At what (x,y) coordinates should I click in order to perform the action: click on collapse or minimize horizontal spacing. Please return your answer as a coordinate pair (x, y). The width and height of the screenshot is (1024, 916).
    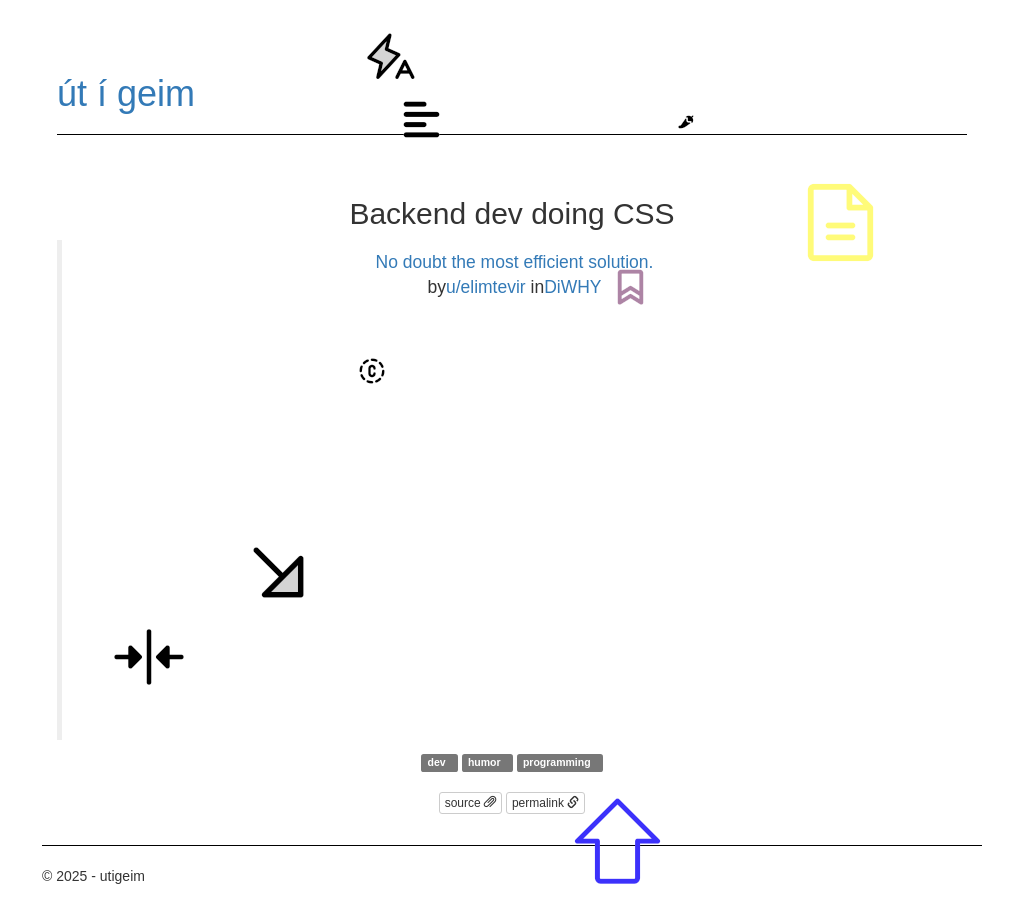
    Looking at the image, I should click on (149, 657).